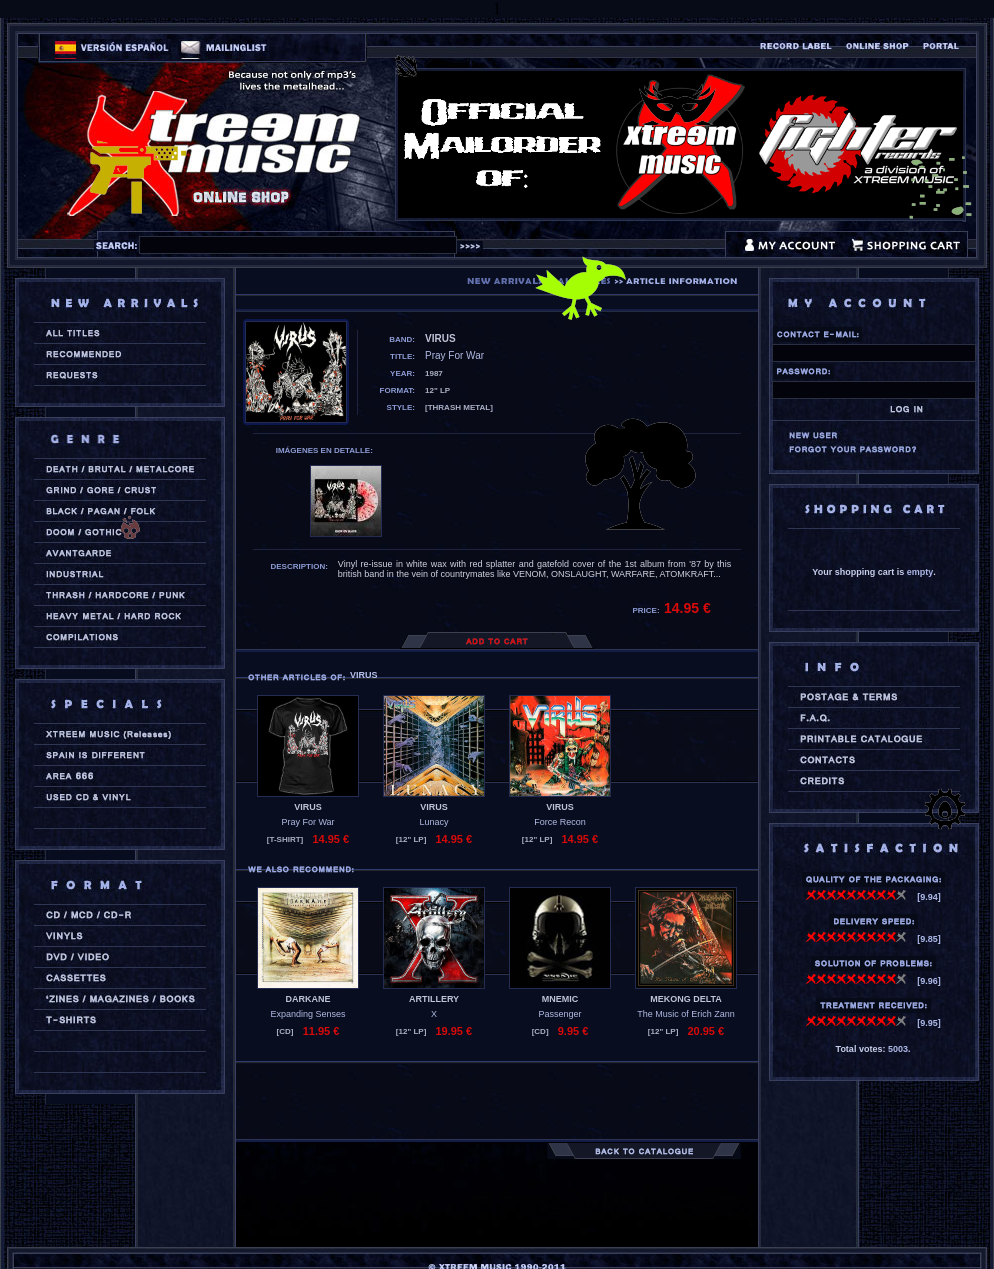 The width and height of the screenshot is (994, 1269). What do you see at coordinates (130, 528) in the screenshot?
I see `indicates player death or game over state` at bounding box center [130, 528].